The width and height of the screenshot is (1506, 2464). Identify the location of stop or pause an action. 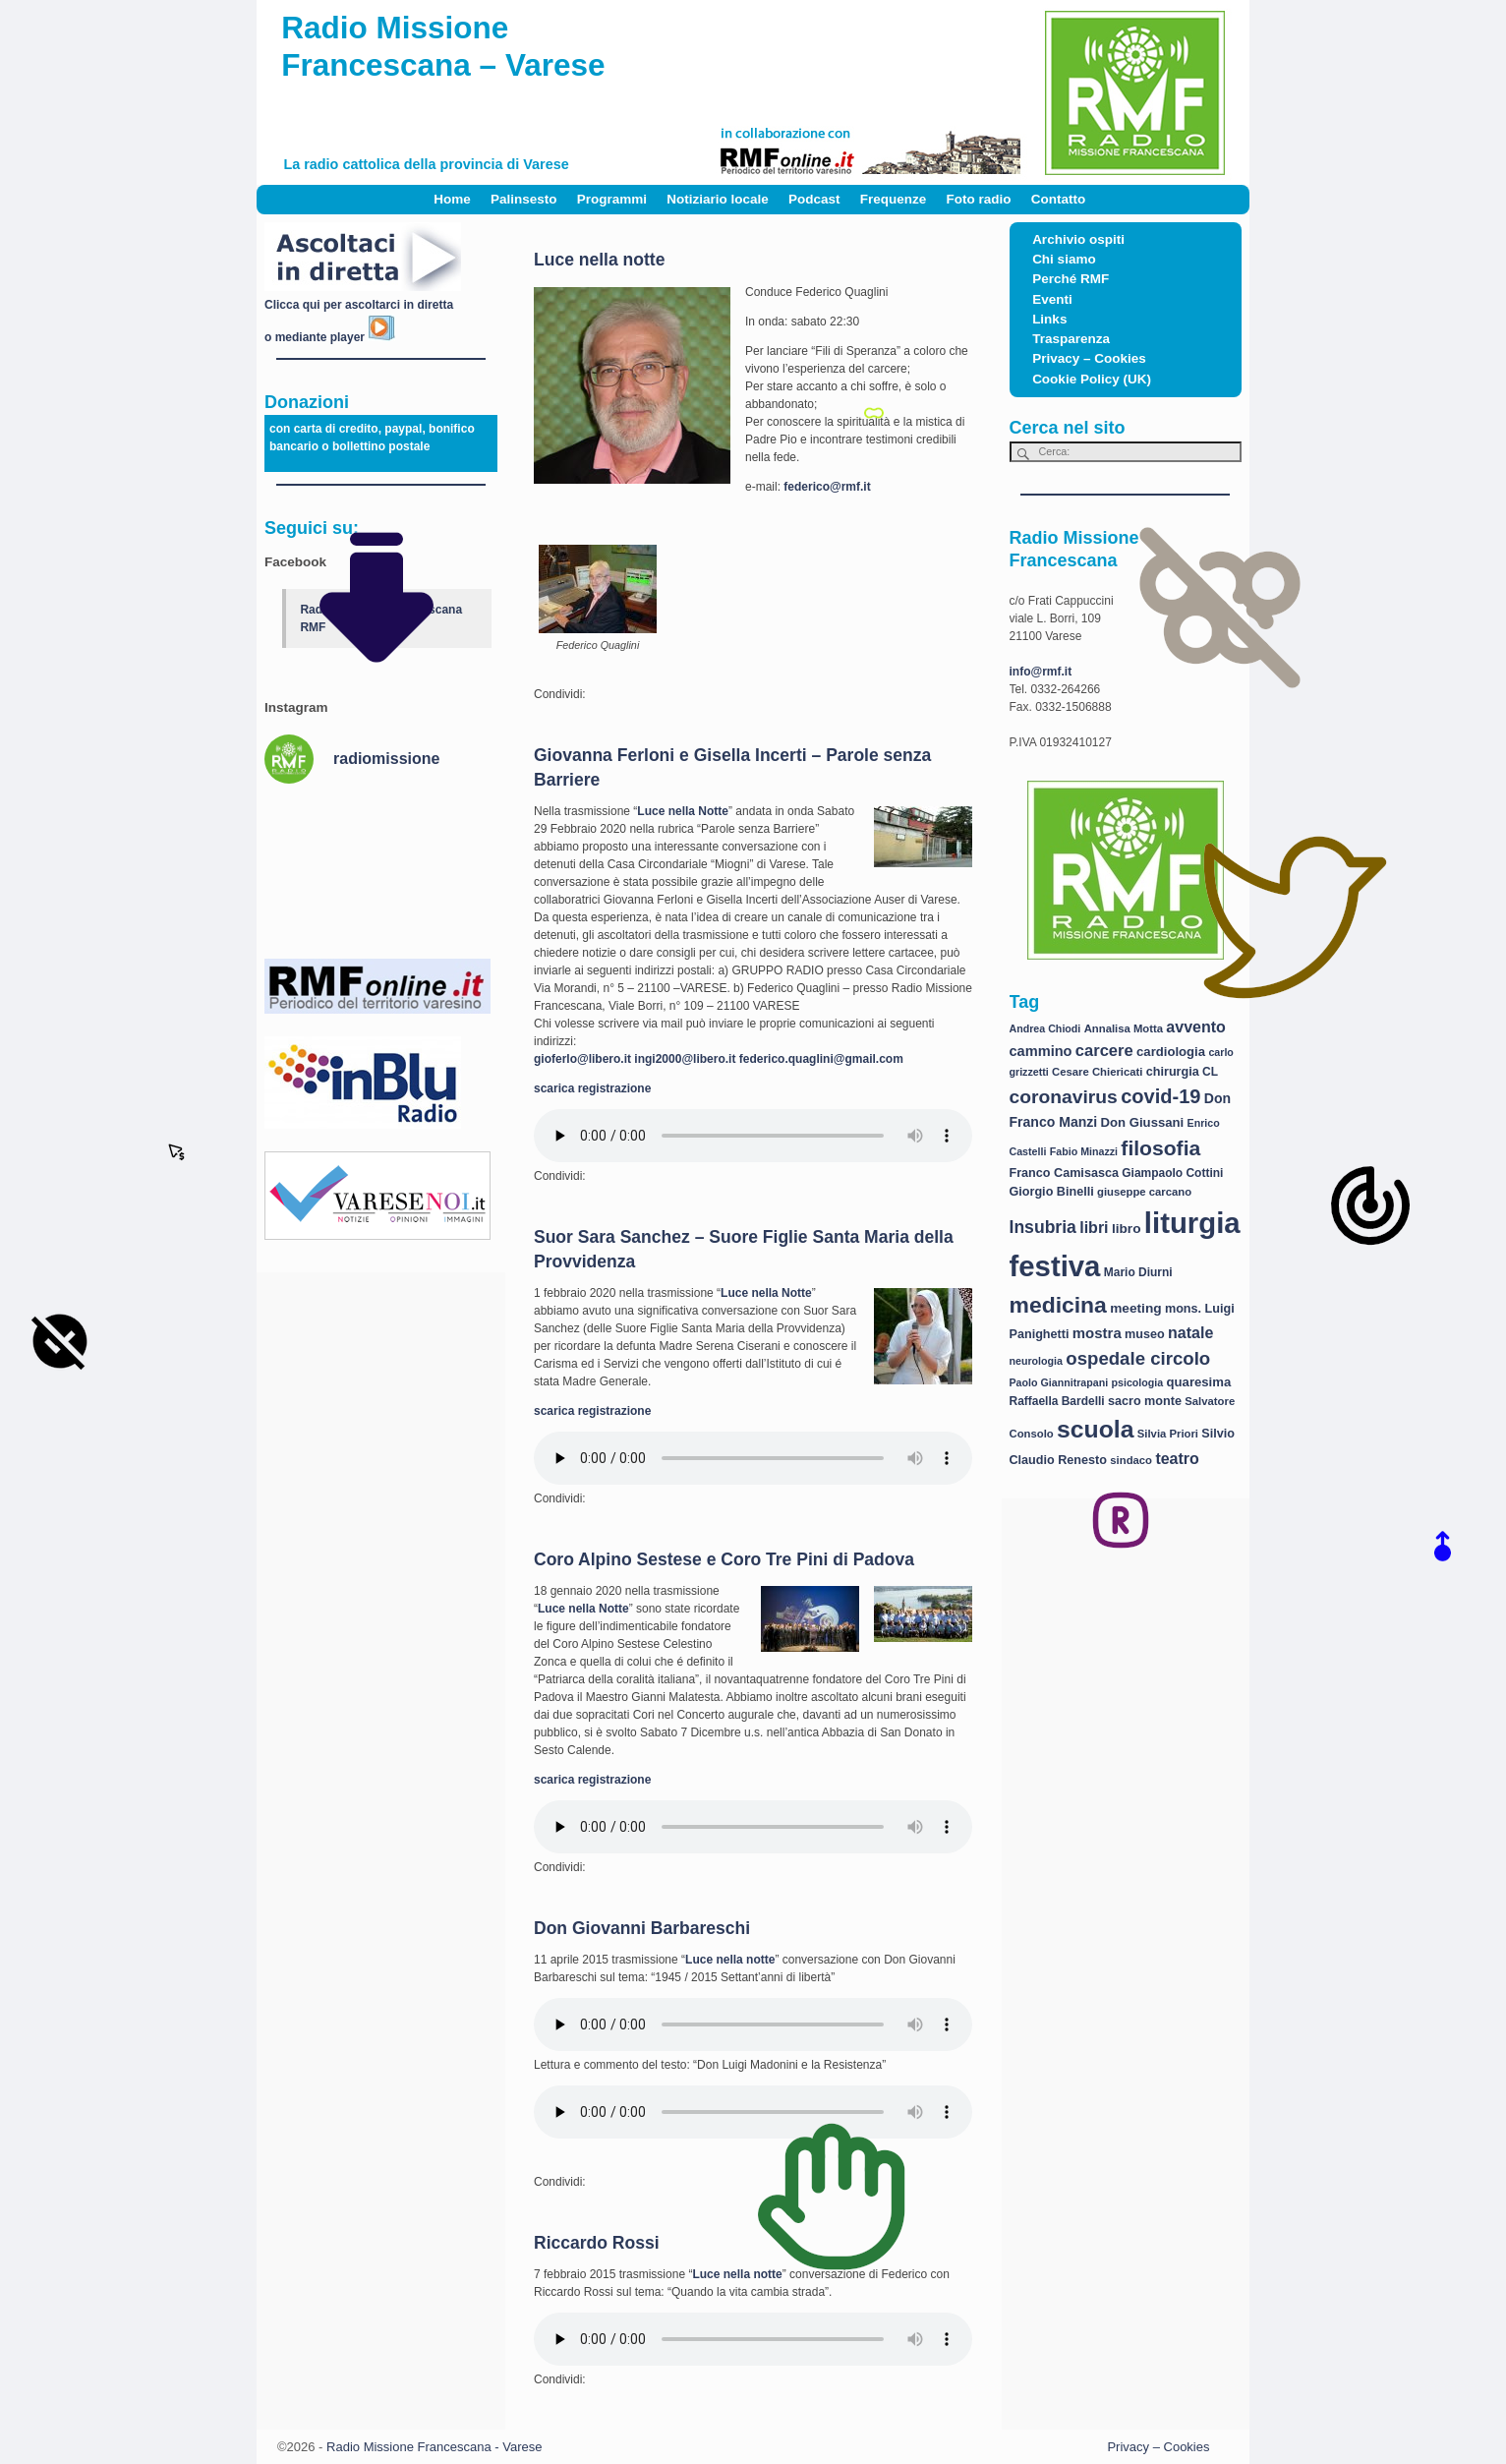
(832, 2197).